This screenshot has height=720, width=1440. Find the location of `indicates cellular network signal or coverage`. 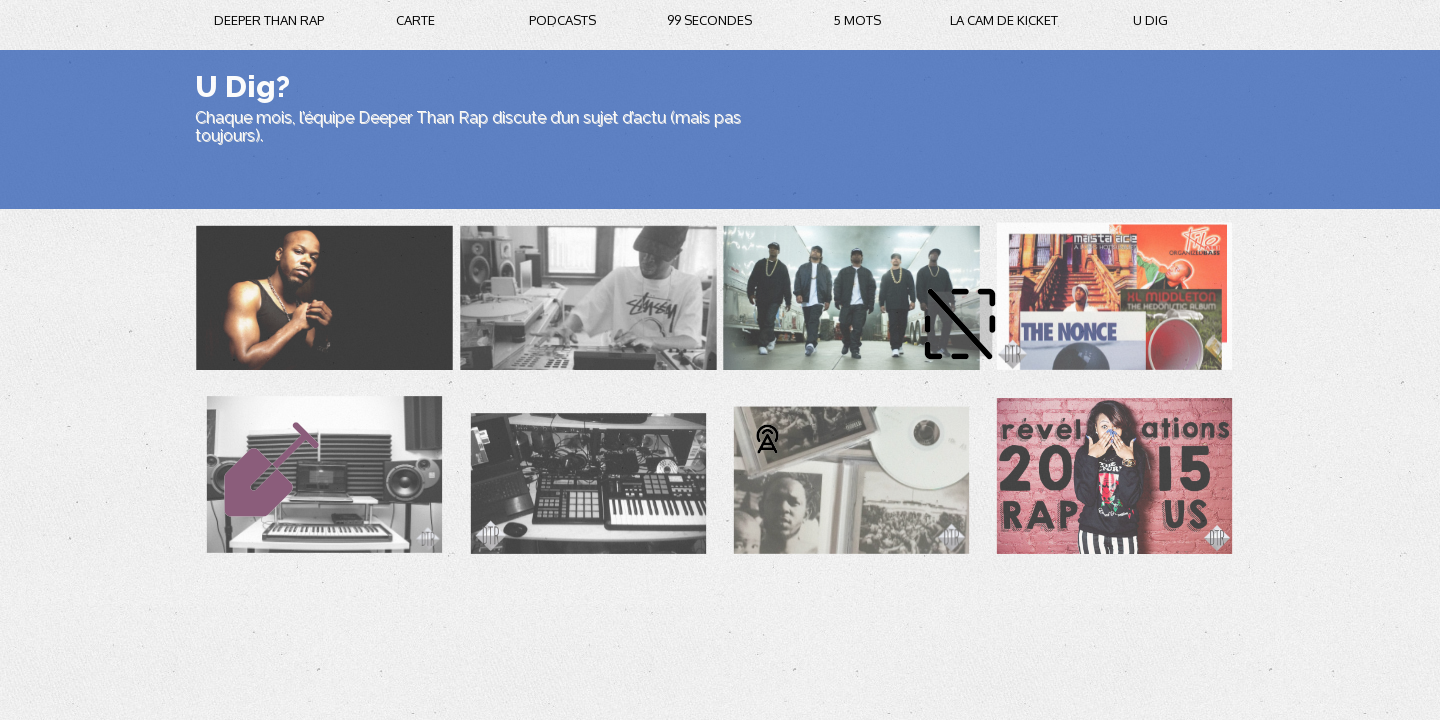

indicates cellular network signal or coverage is located at coordinates (767, 439).